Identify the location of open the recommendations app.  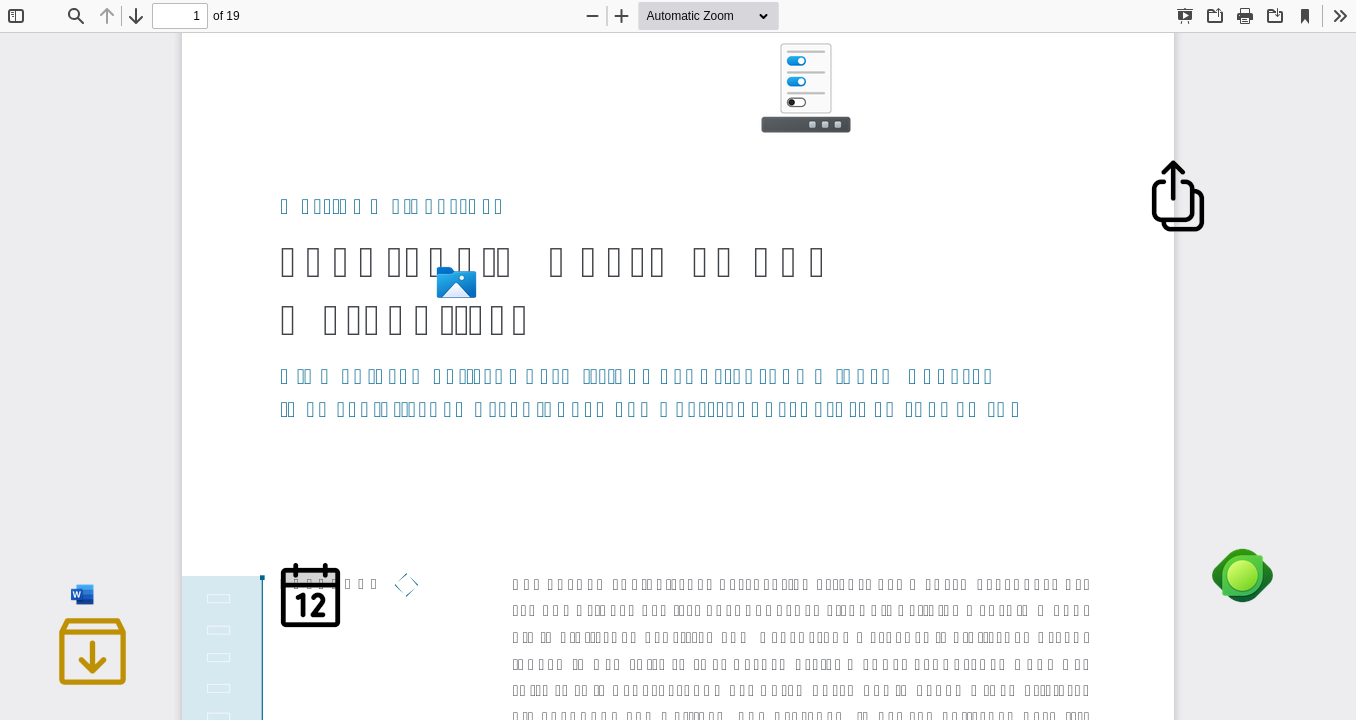
(1242, 575).